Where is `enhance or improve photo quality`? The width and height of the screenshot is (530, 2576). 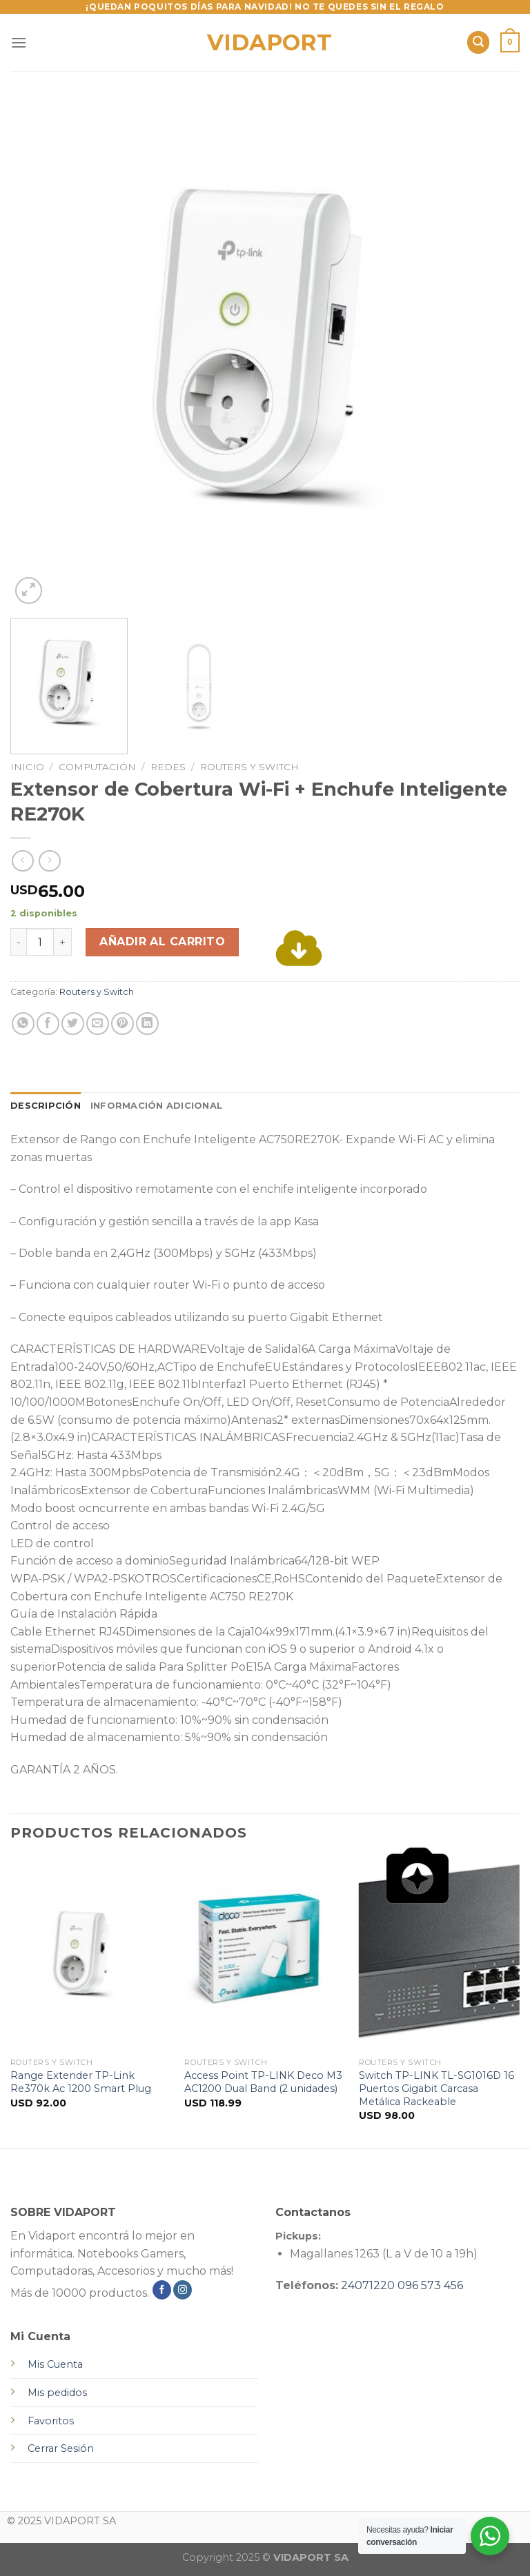
enhance or improve photo quality is located at coordinates (418, 1875).